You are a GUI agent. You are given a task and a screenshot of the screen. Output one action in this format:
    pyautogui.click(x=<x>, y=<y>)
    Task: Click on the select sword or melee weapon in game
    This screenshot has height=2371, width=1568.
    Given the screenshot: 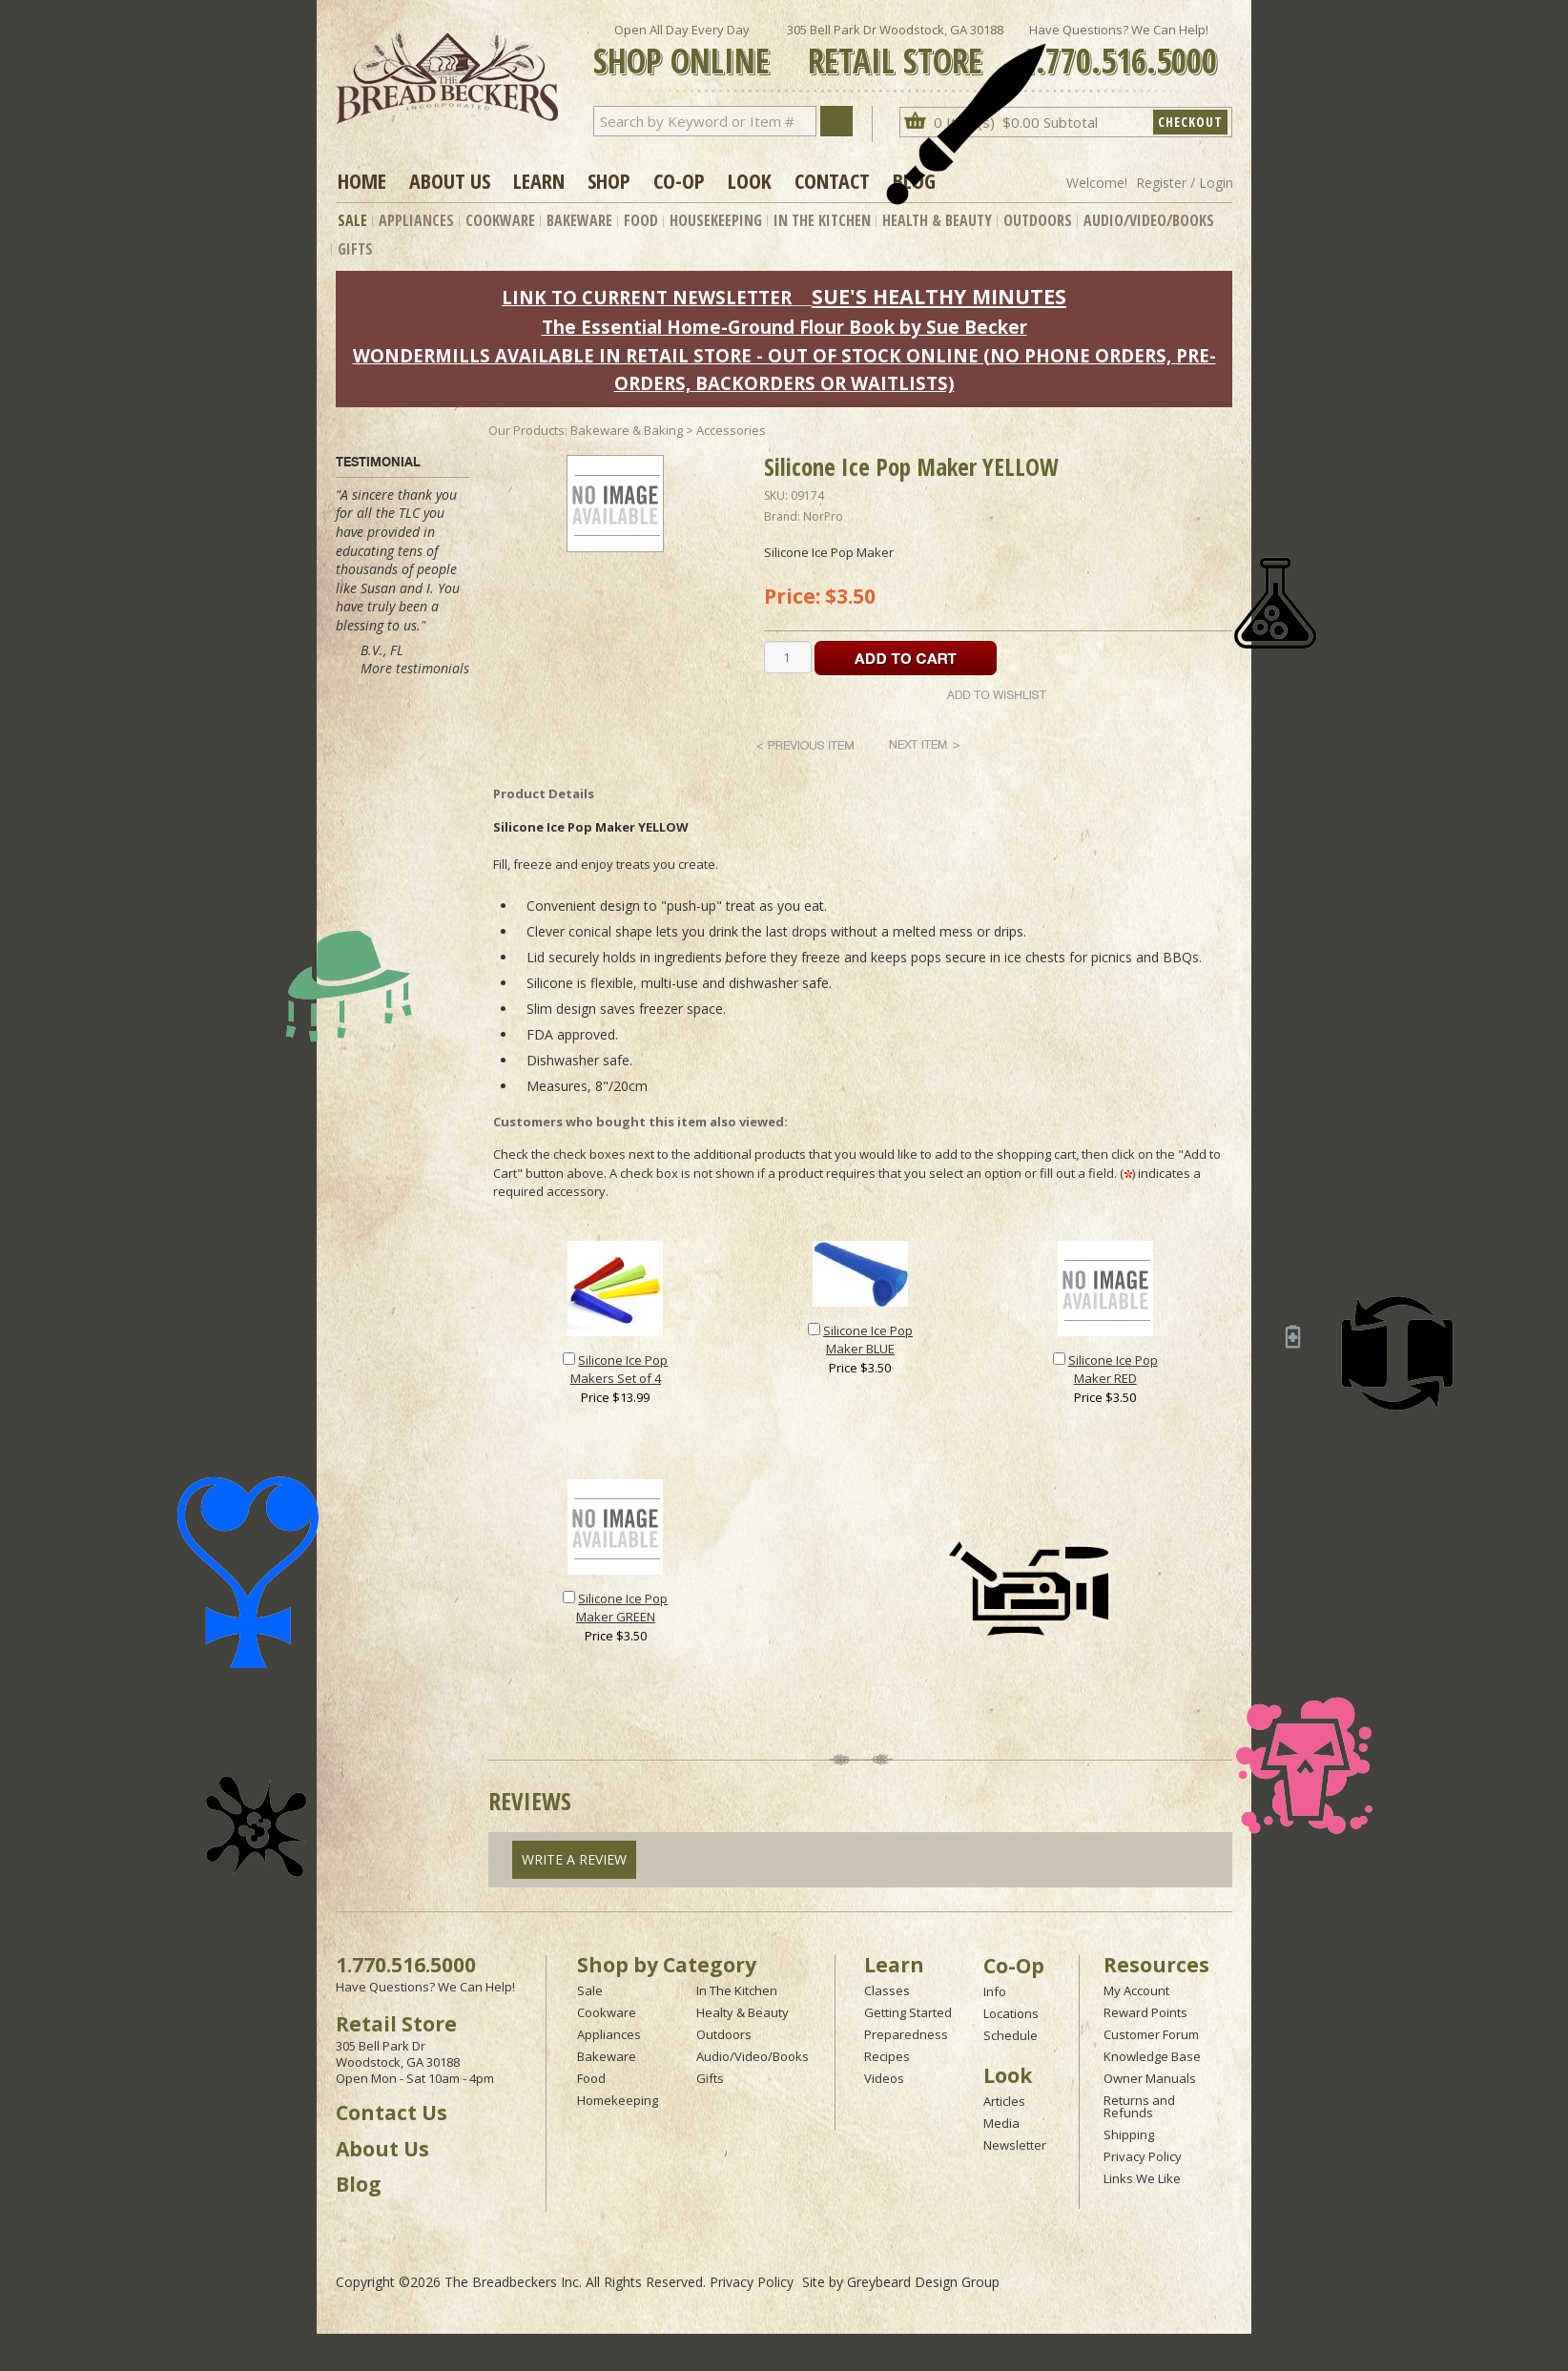 What is the action you would take?
    pyautogui.click(x=966, y=124)
    